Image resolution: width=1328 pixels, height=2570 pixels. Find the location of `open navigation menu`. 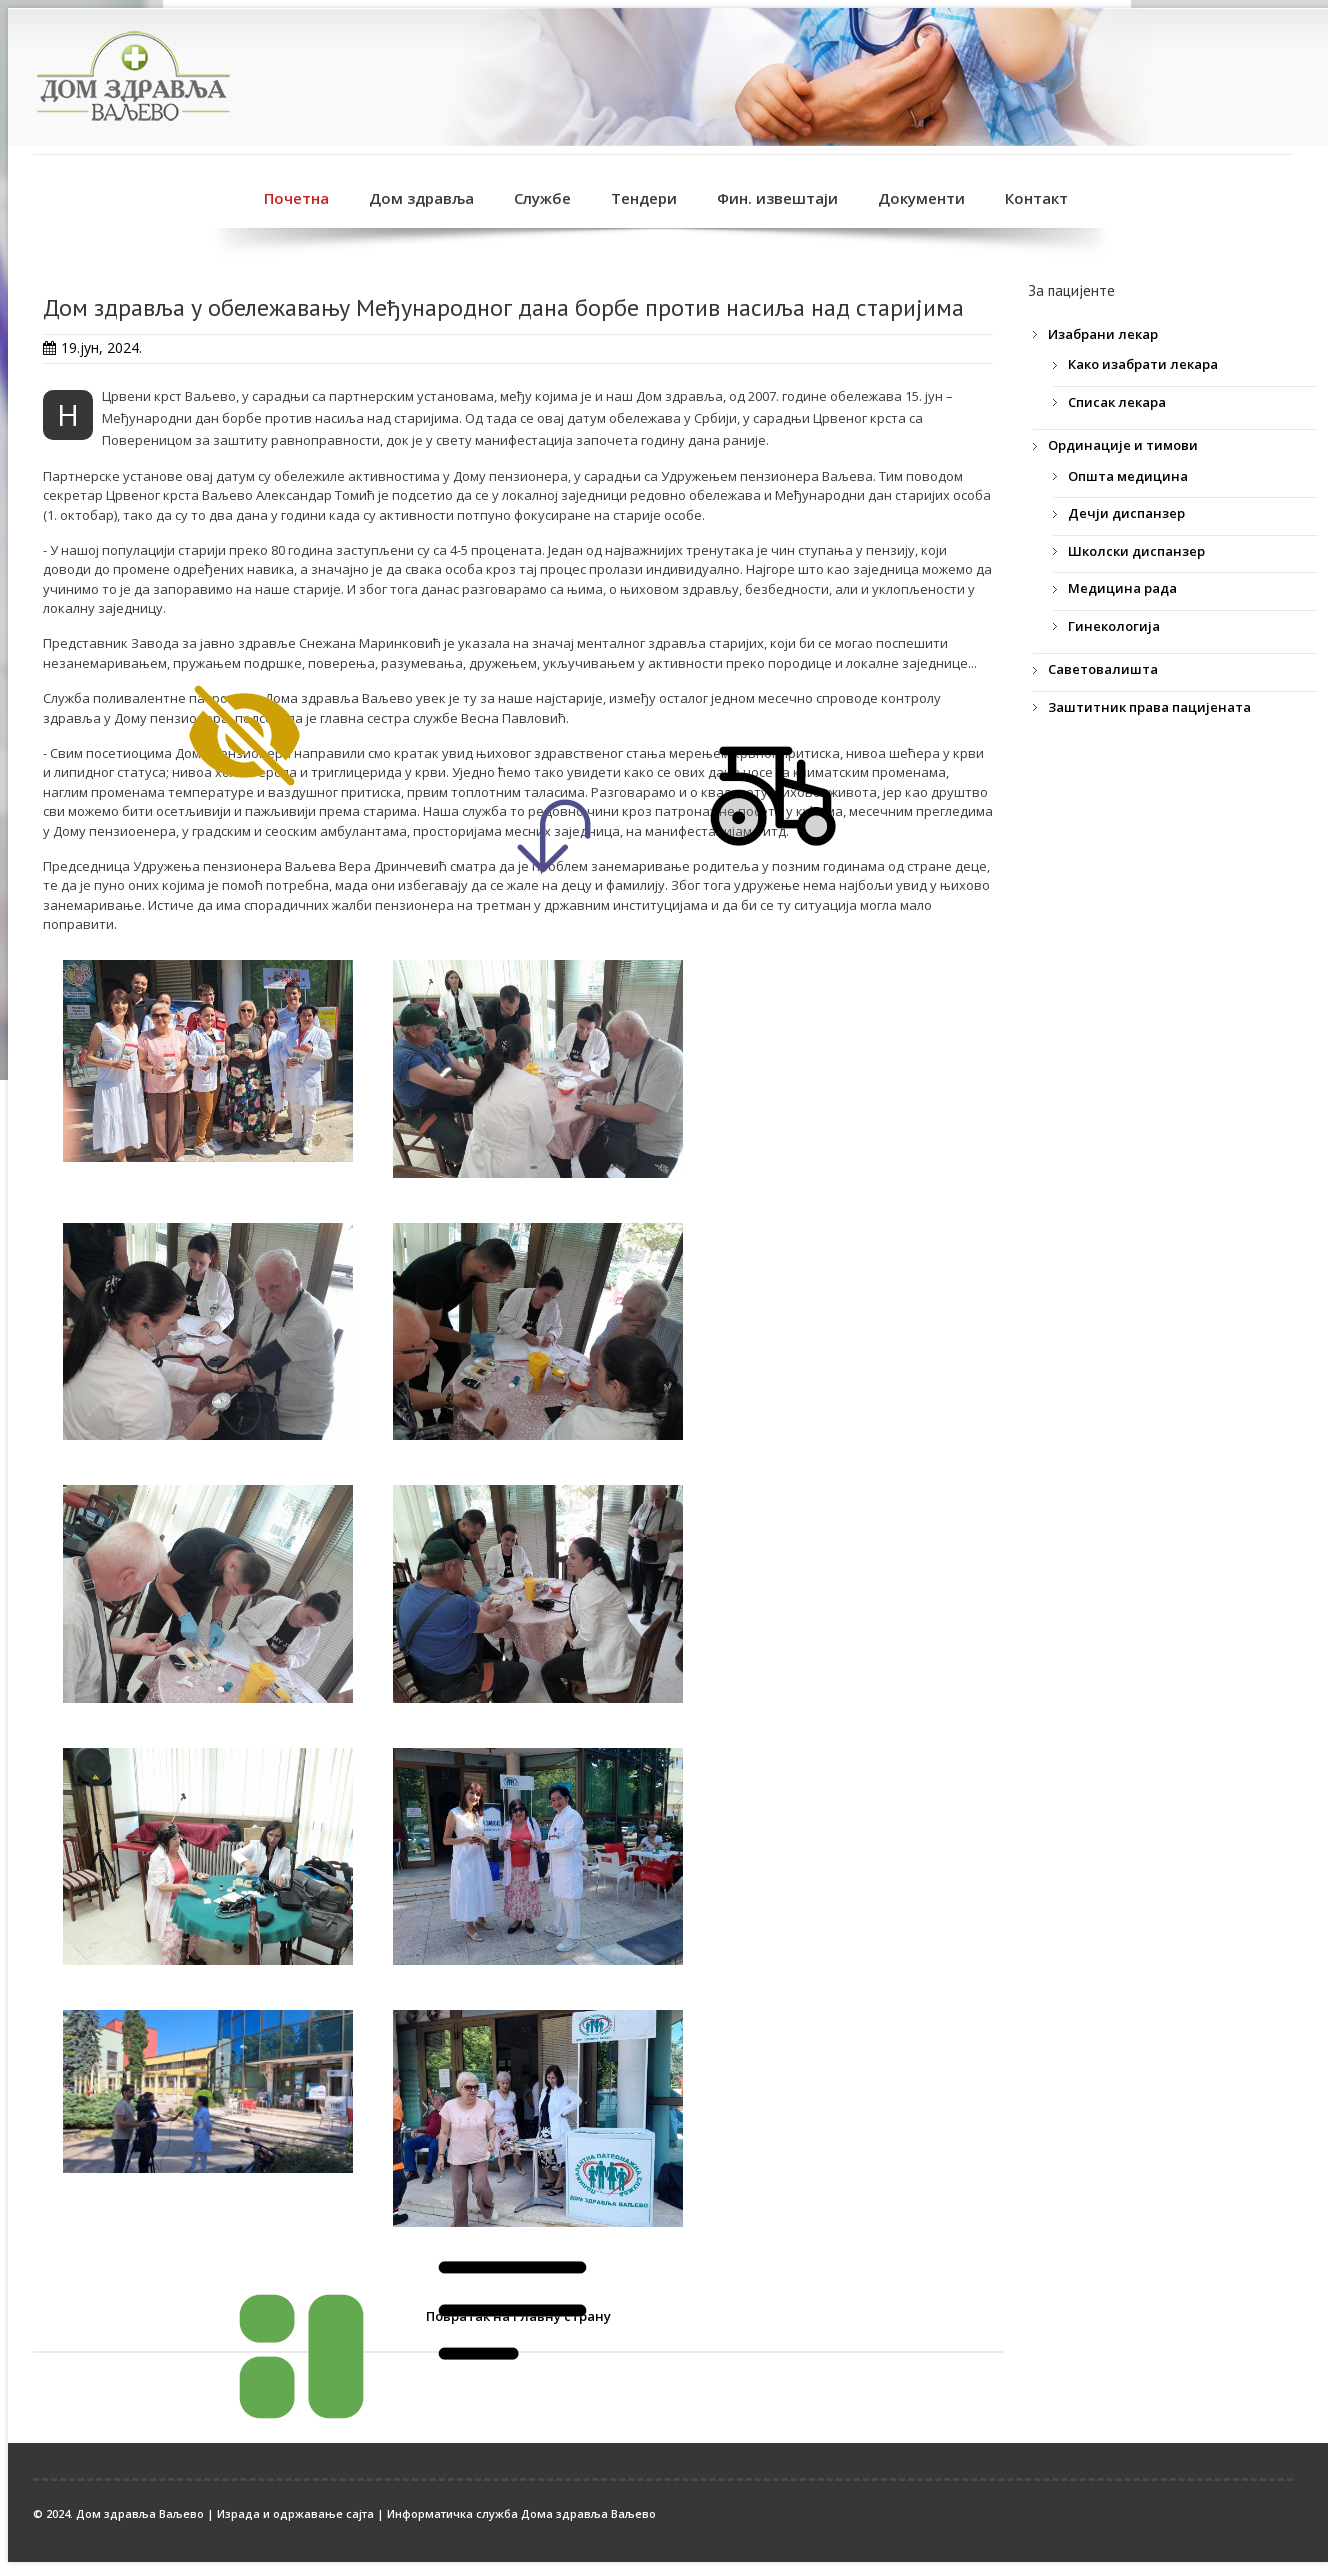

open navigation menu is located at coordinates (512, 2310).